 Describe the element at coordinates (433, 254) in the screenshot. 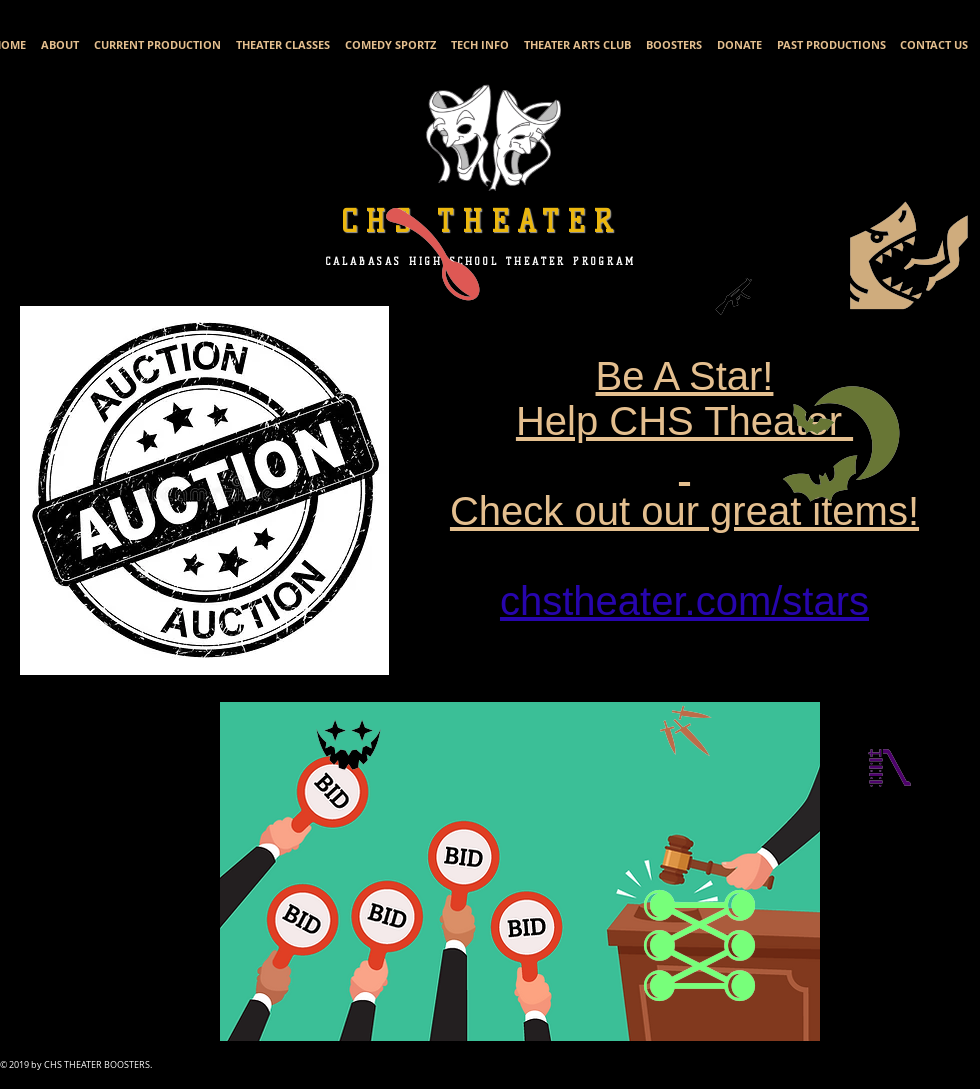

I see `select utensil or cutlery option` at that location.